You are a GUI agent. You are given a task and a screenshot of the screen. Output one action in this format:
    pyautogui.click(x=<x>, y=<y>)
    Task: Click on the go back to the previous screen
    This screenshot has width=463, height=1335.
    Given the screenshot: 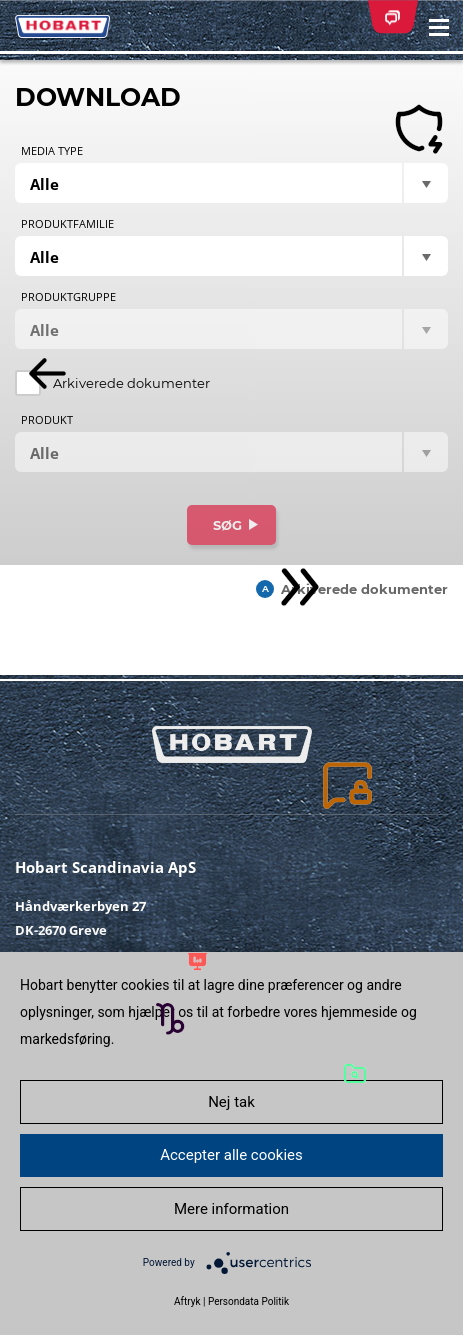 What is the action you would take?
    pyautogui.click(x=47, y=373)
    